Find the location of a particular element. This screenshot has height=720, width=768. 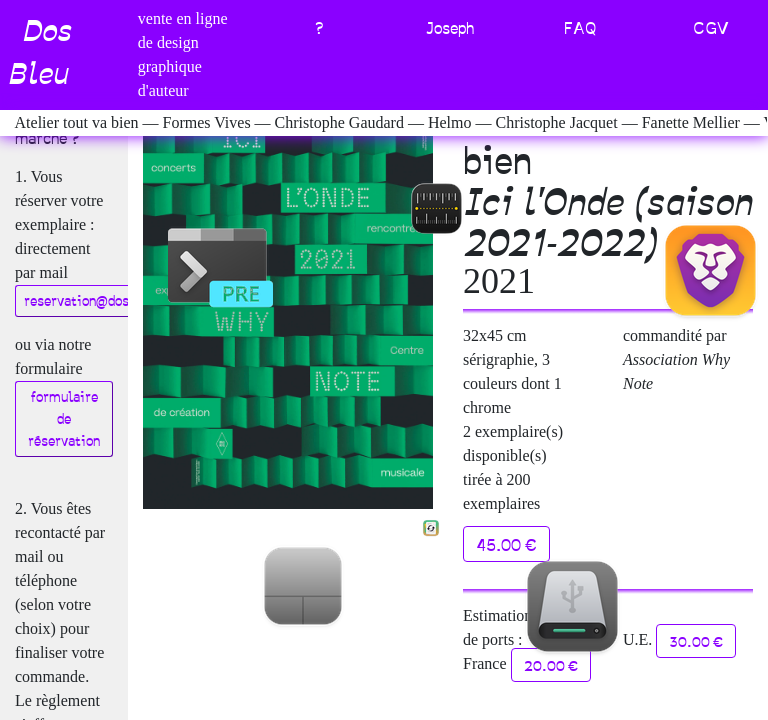

open the measure app to check dimensions is located at coordinates (436, 208).